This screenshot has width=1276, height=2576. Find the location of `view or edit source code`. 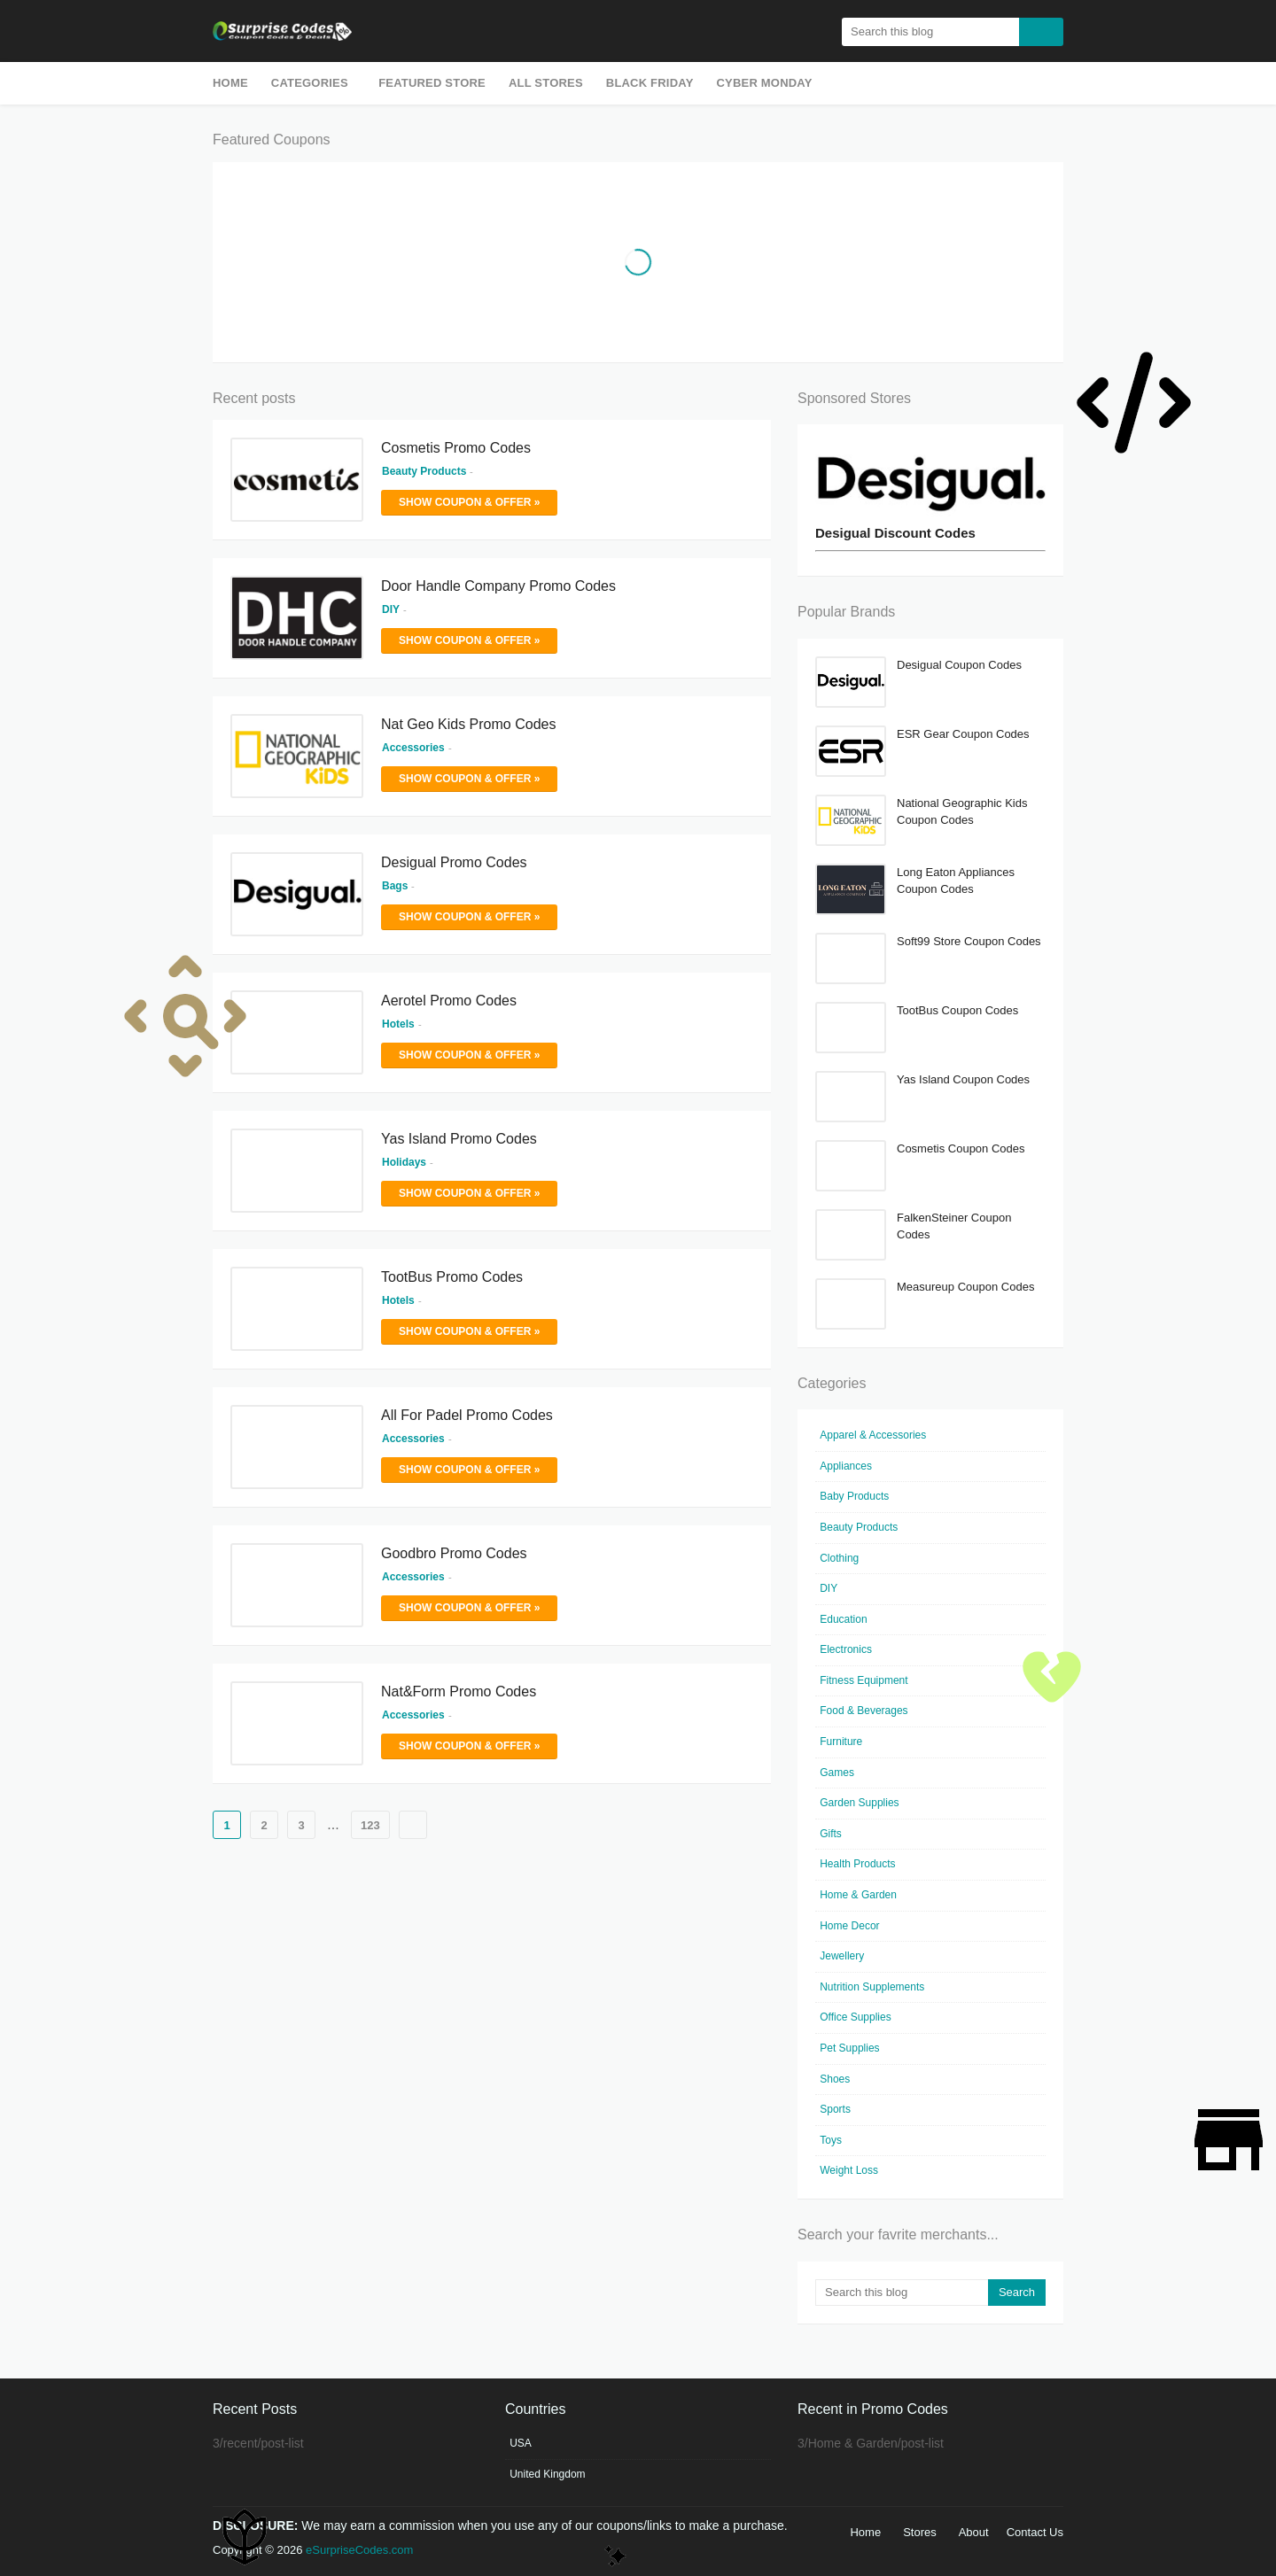

view or edit source code is located at coordinates (1133, 402).